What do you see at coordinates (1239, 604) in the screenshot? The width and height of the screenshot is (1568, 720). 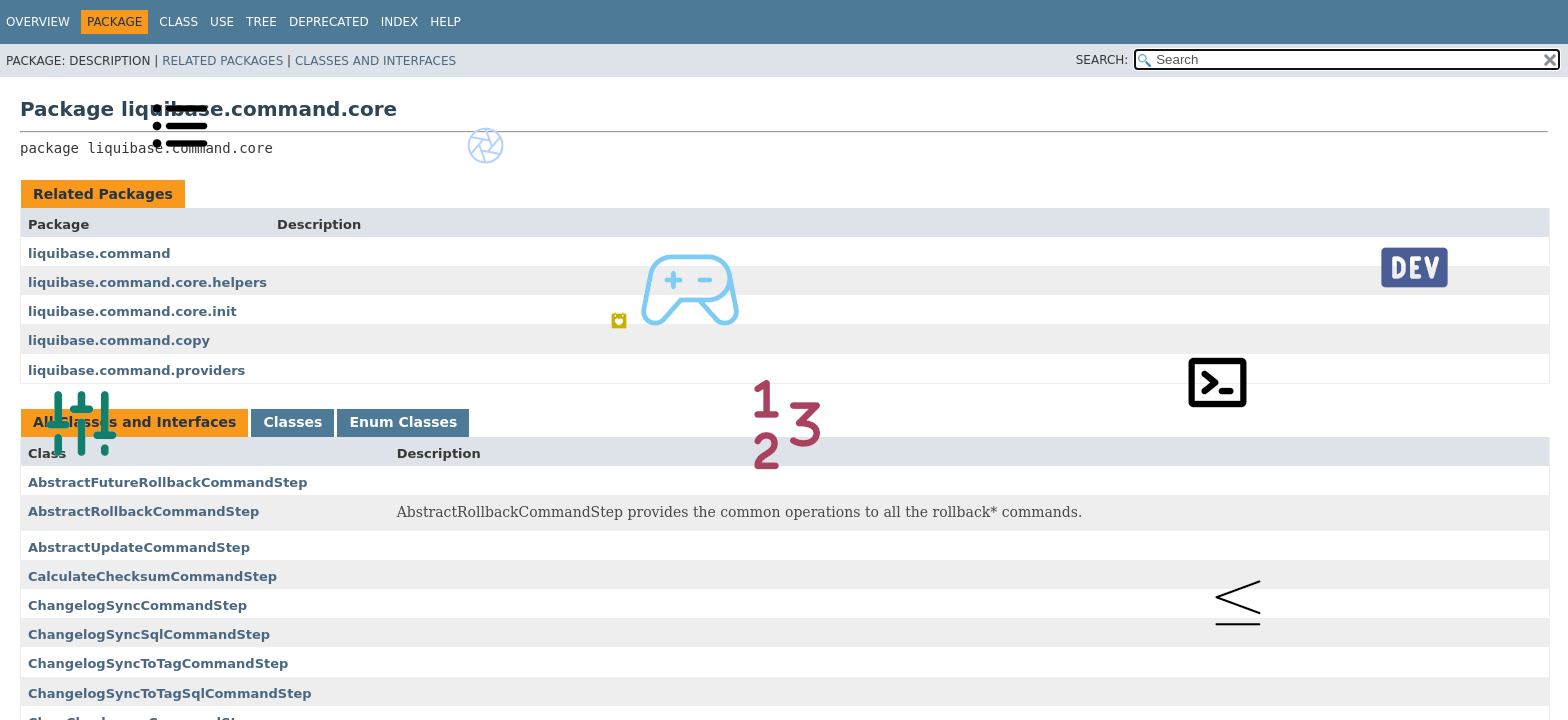 I see `less than or equal to mathematical operator` at bounding box center [1239, 604].